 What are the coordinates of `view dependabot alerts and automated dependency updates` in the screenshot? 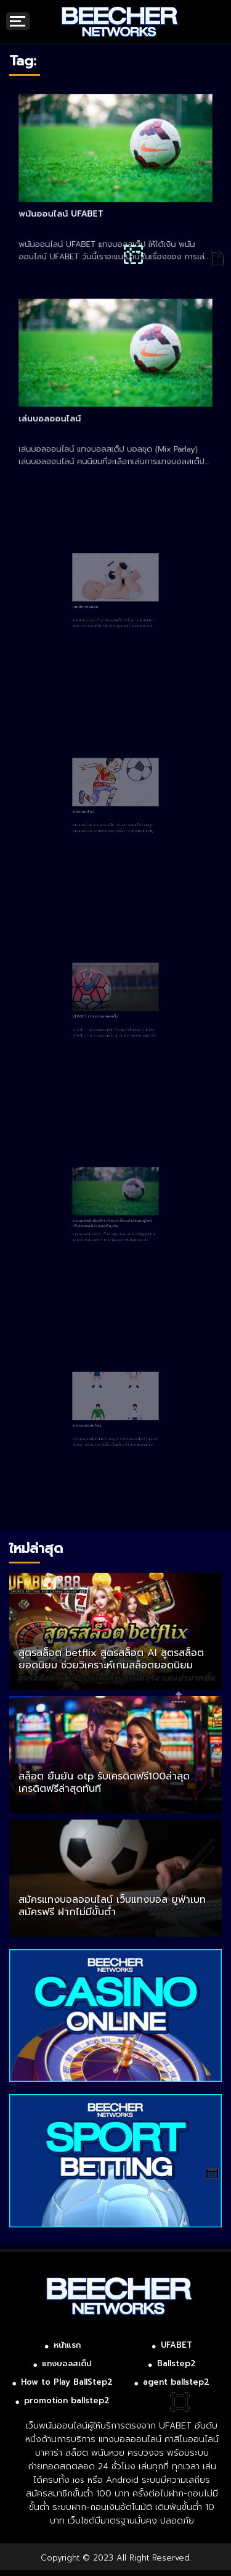 It's located at (101, 1622).